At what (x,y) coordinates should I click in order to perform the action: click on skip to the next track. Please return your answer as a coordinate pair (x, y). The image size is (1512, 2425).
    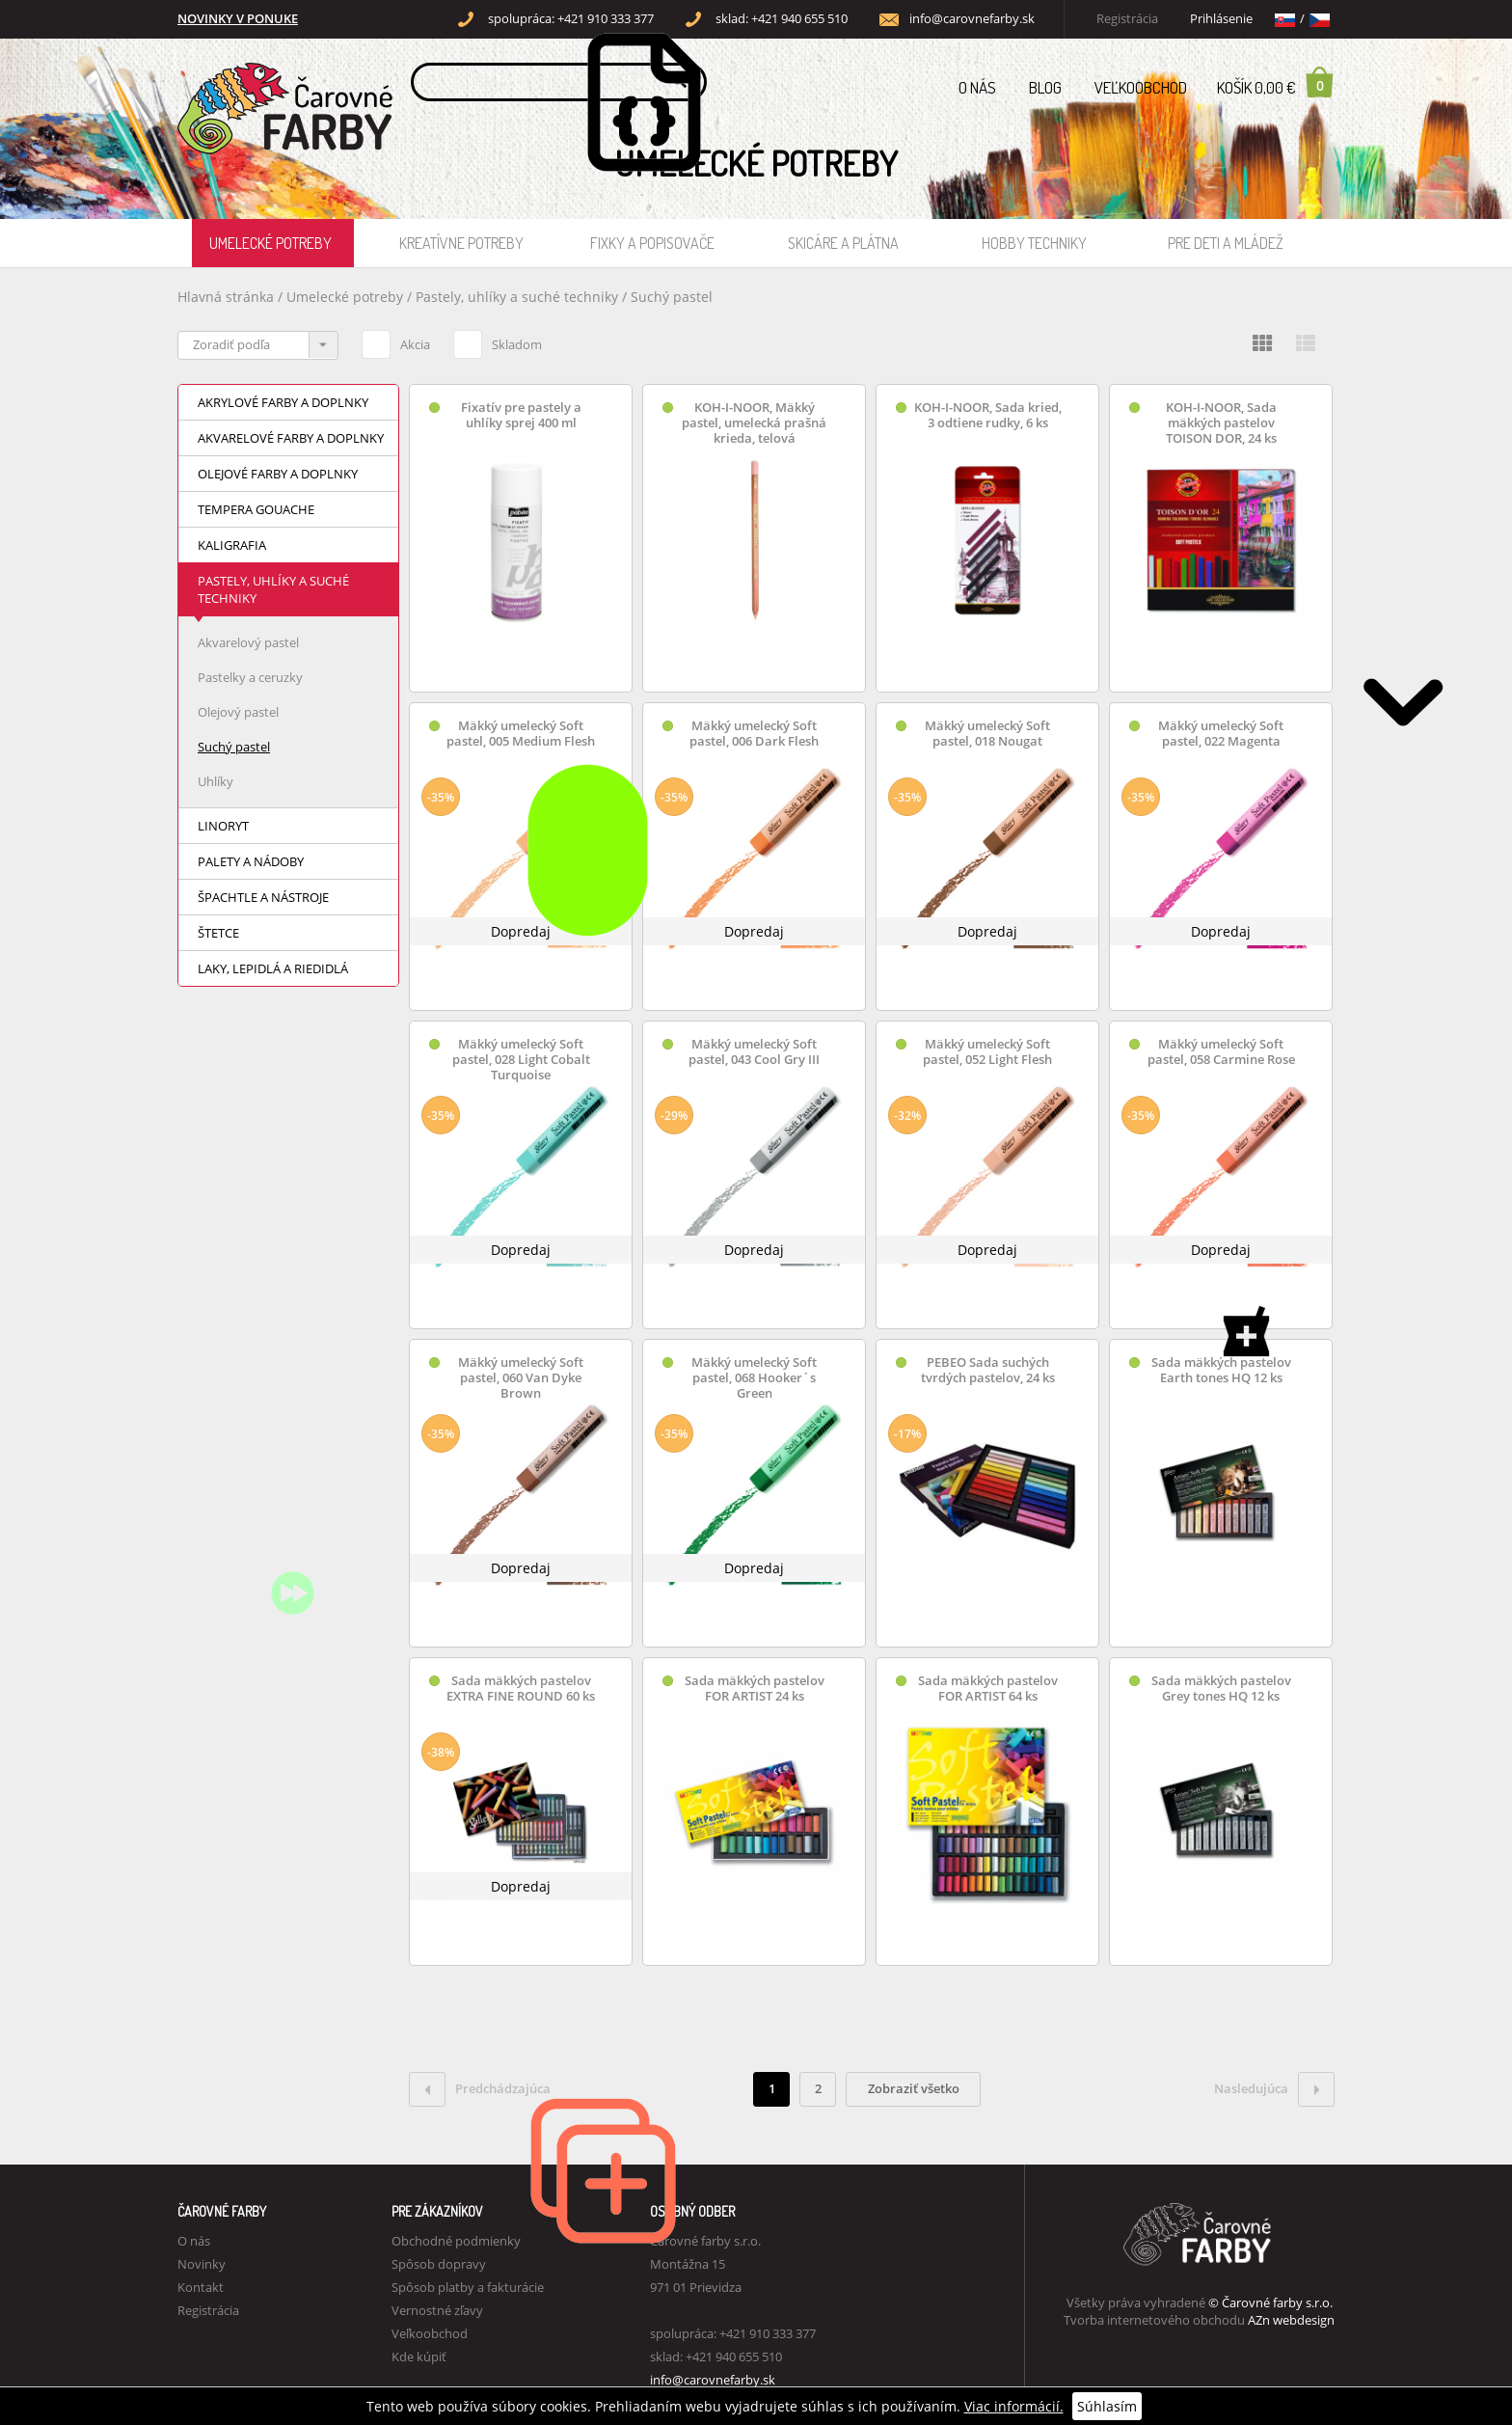
    Looking at the image, I should click on (292, 1593).